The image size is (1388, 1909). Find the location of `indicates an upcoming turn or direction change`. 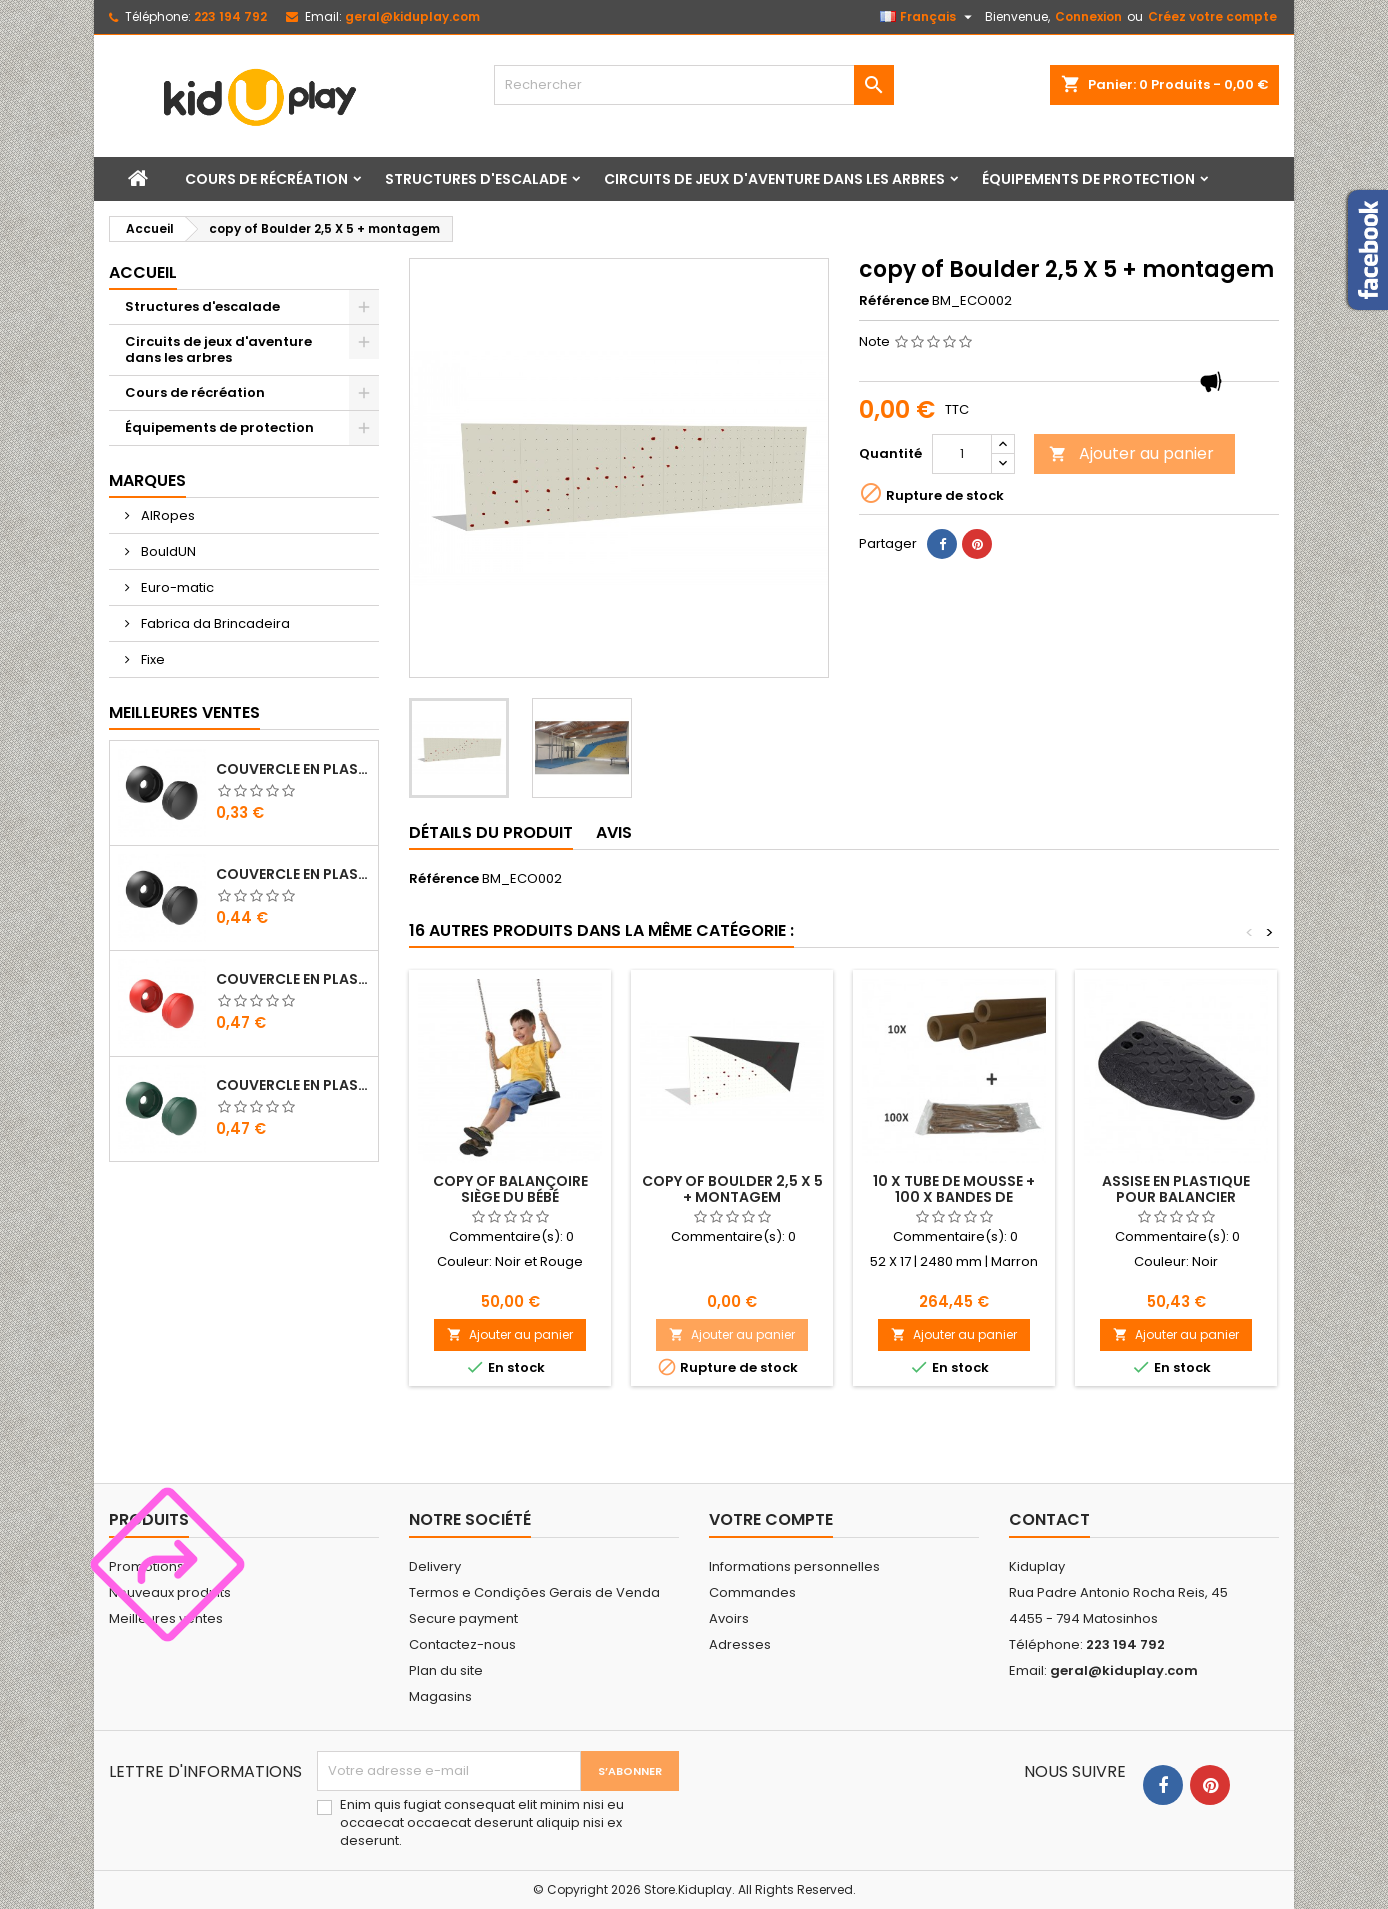

indicates an upcoming turn or direction change is located at coordinates (167, 1564).